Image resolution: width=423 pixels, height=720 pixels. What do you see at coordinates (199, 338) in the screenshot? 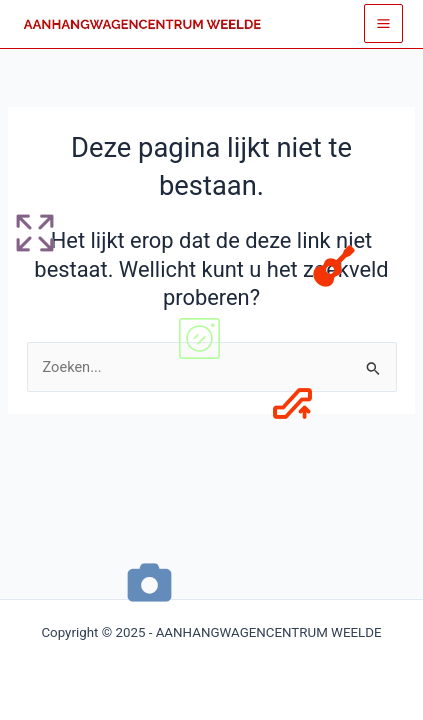
I see `access laundry or appliance controls` at bounding box center [199, 338].